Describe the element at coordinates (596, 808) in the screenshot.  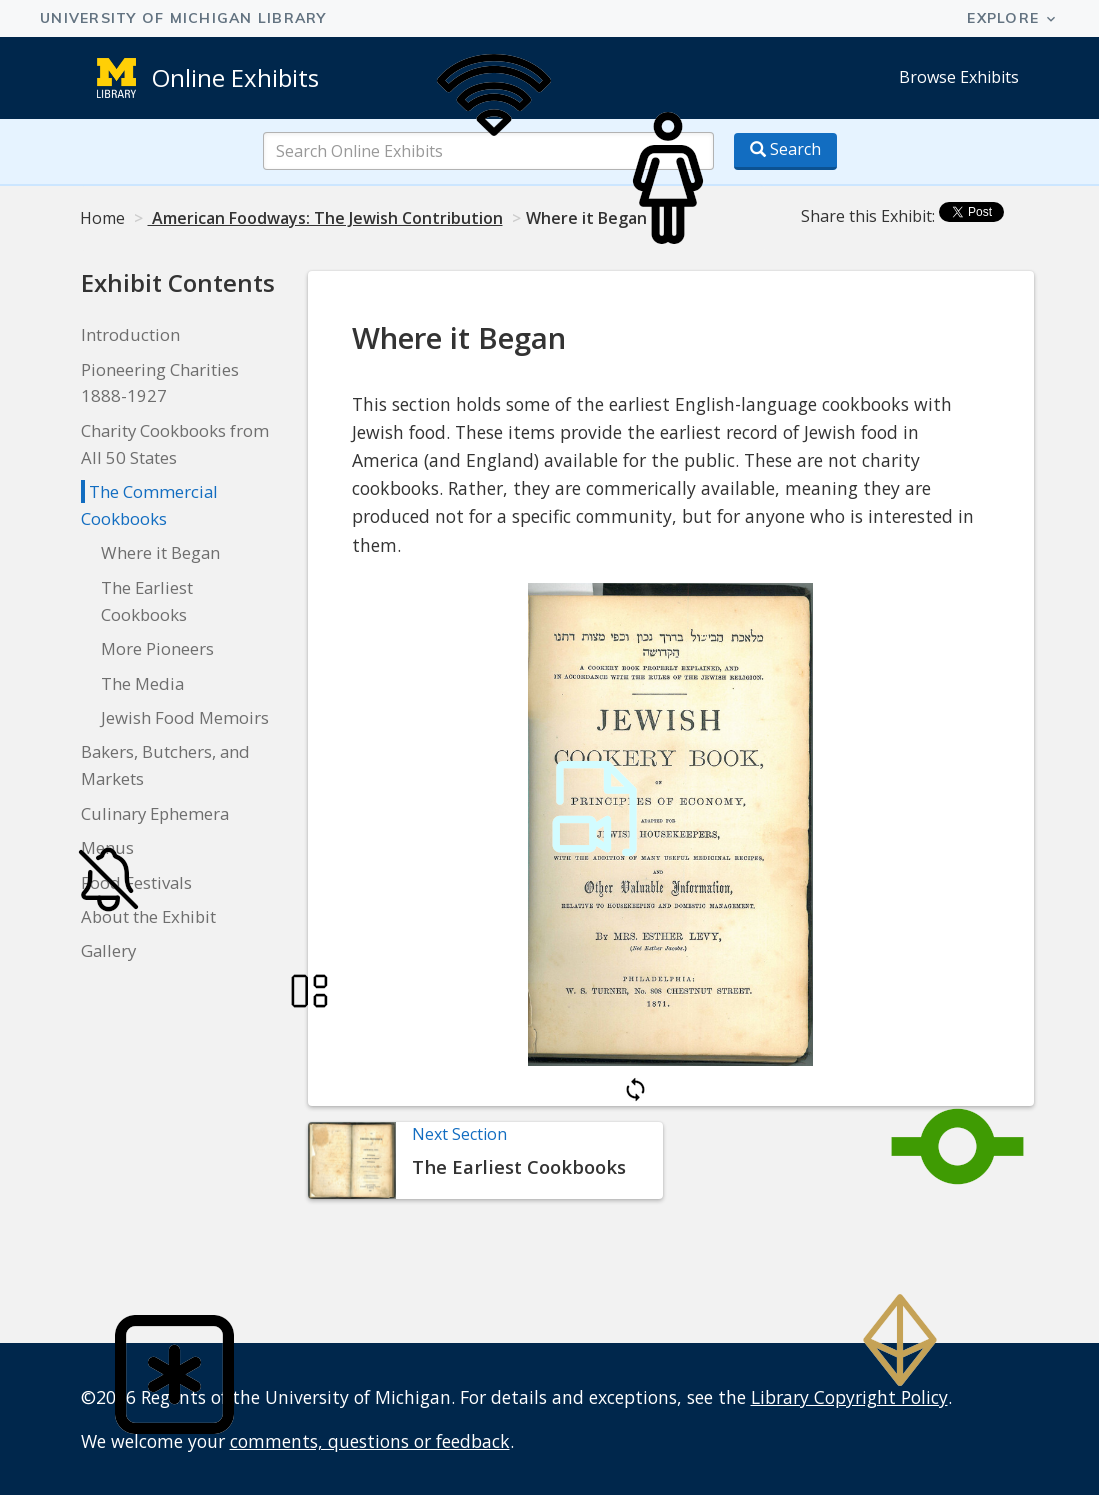
I see `open a video file` at that location.